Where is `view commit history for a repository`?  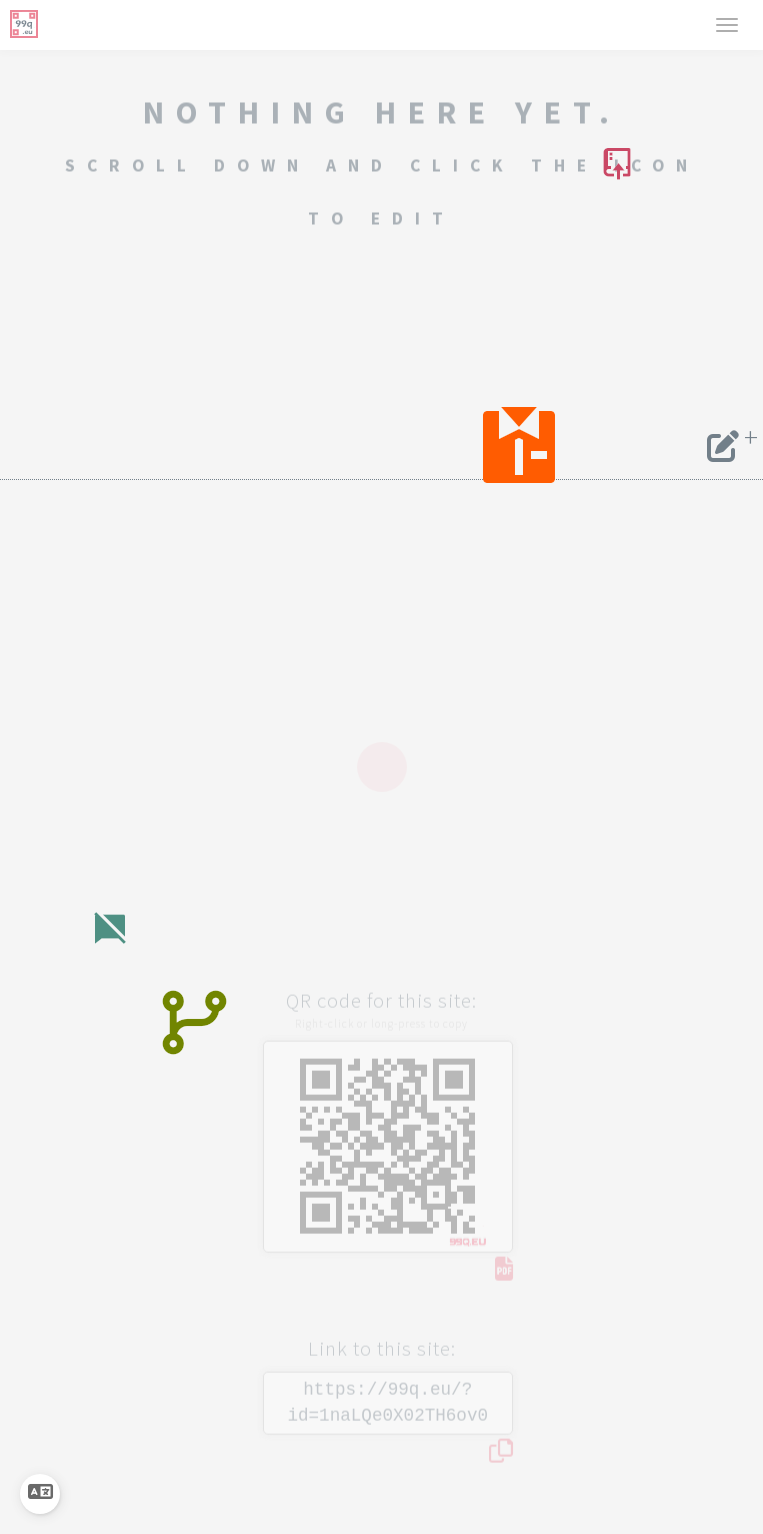
view commit history for a repository is located at coordinates (617, 163).